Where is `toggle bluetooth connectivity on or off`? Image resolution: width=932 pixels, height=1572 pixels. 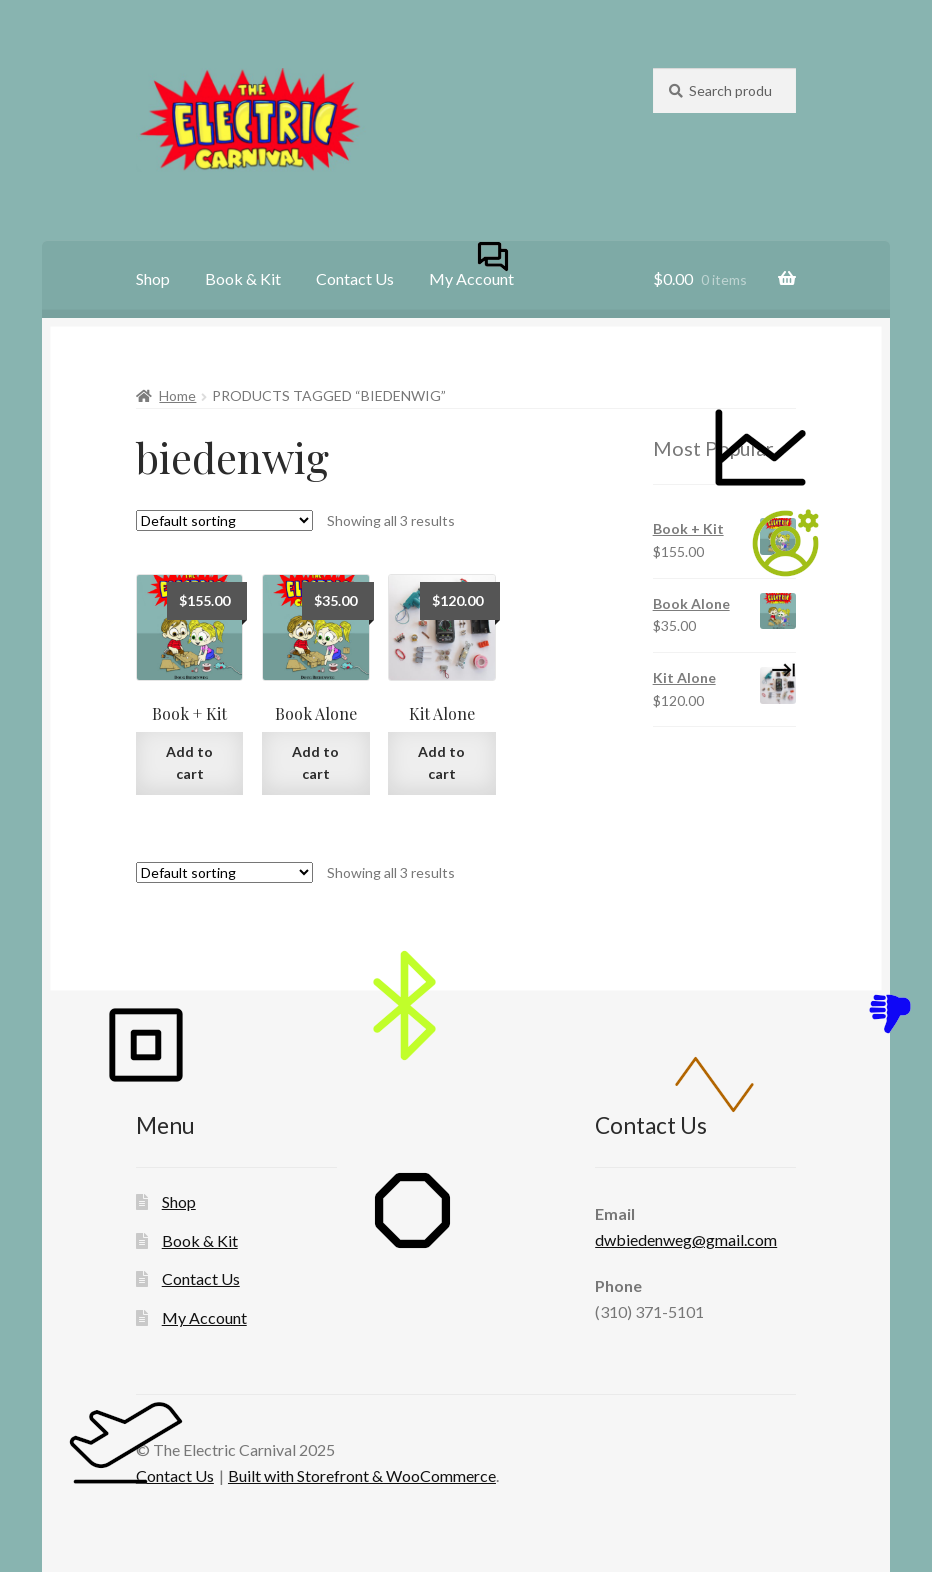 toggle bluetooth connectivity on or off is located at coordinates (404, 1005).